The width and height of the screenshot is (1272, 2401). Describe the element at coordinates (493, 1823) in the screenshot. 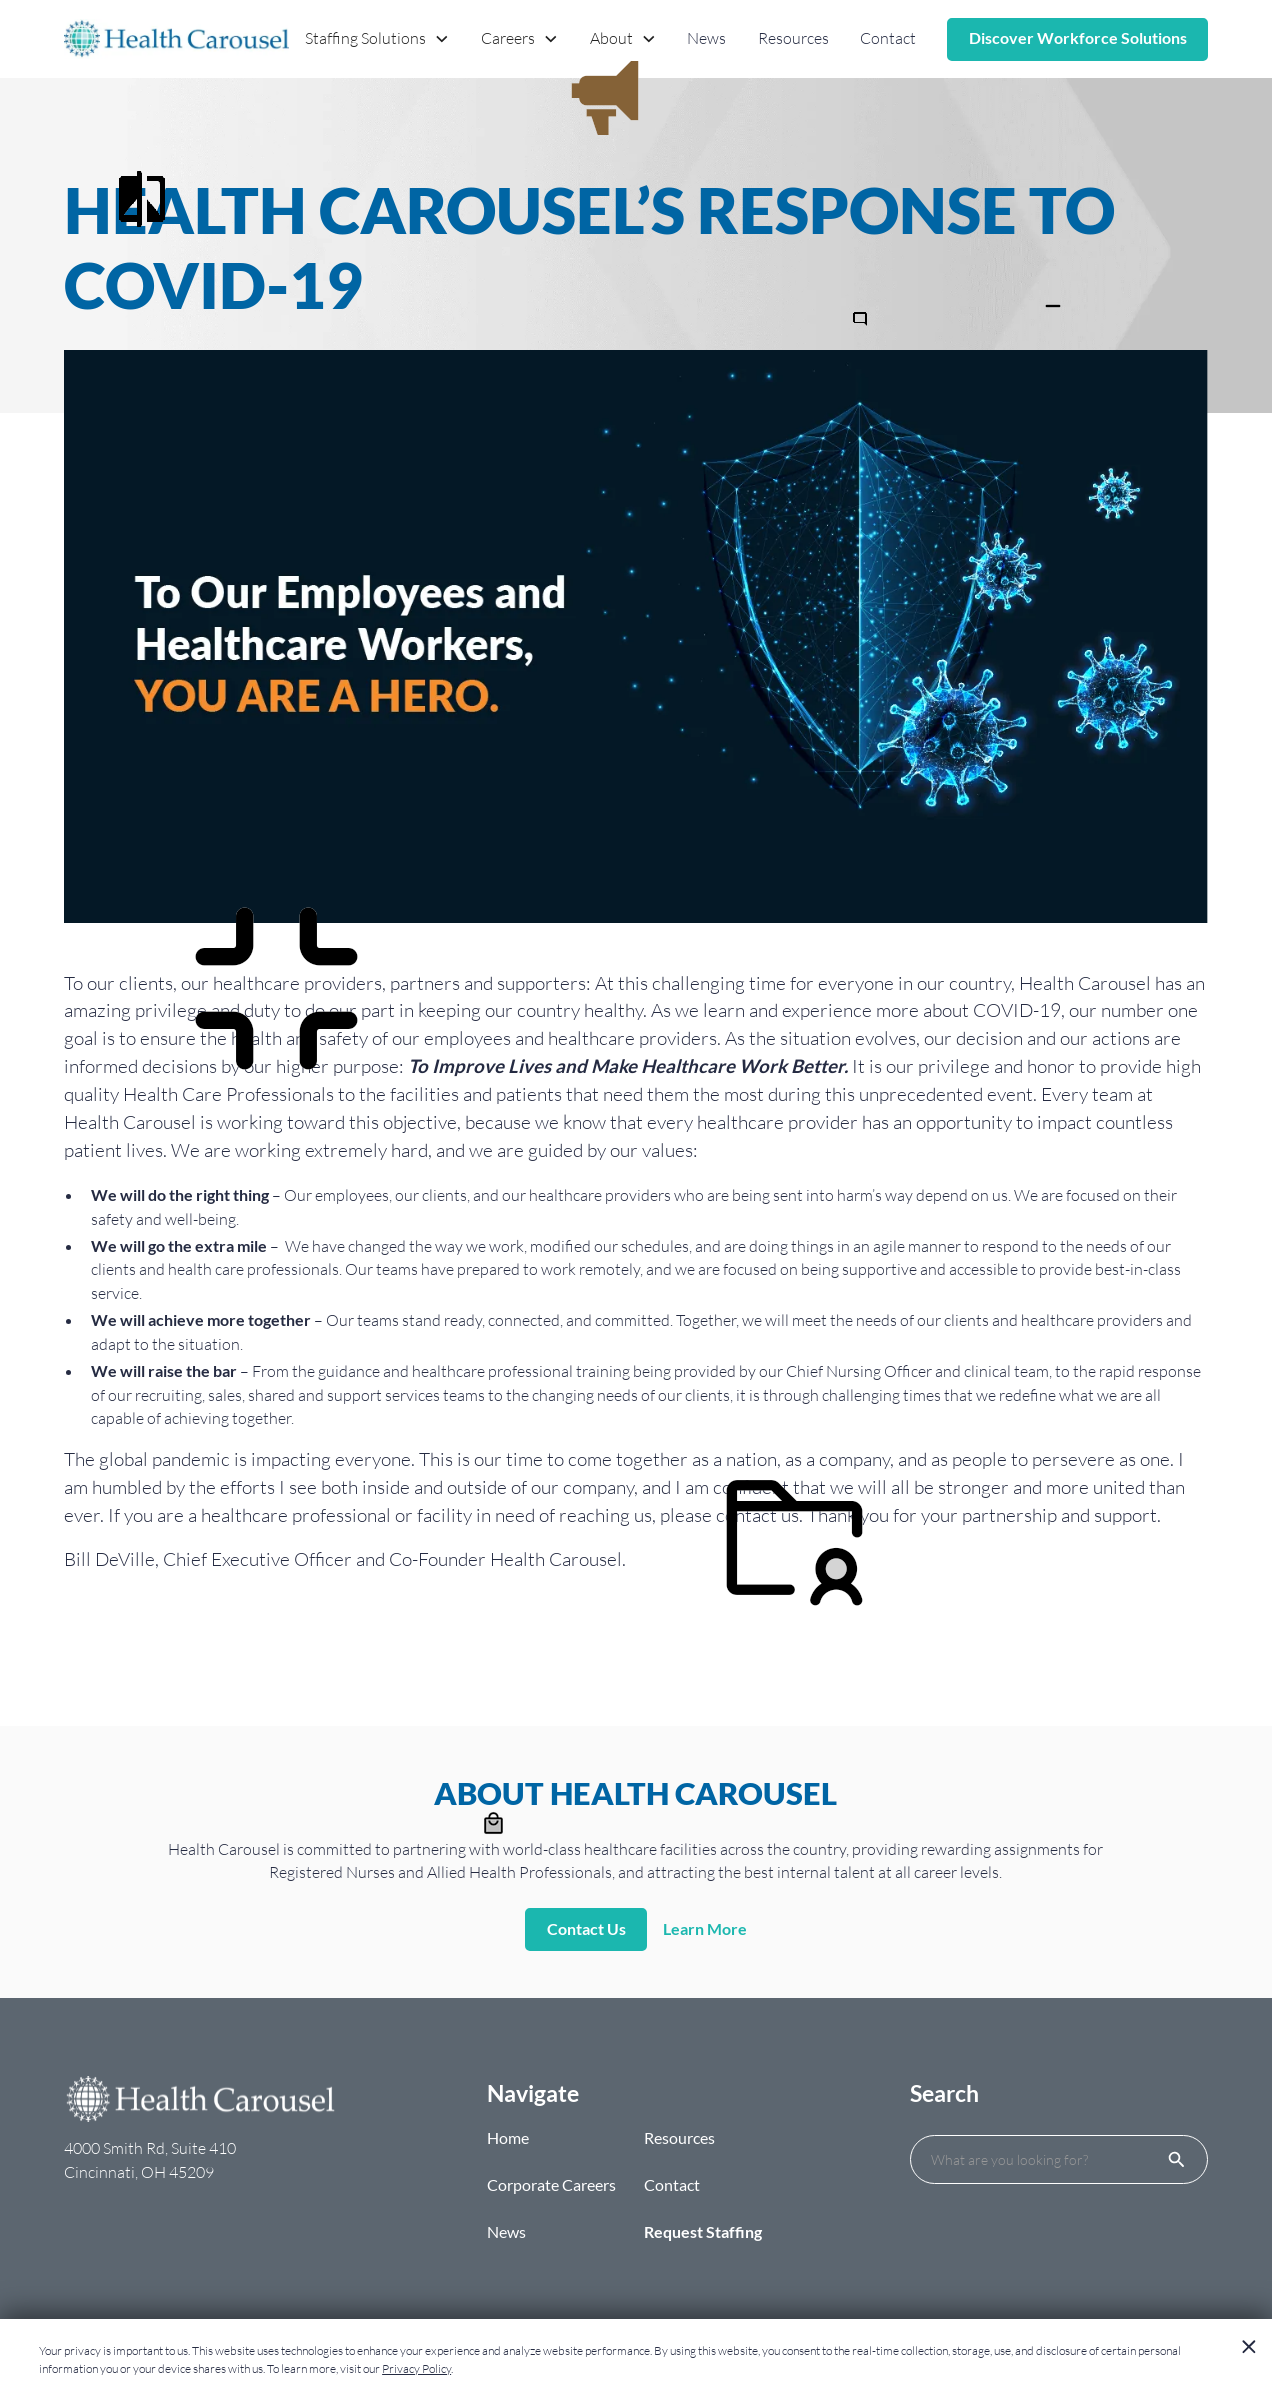

I see `access shopping or retail features` at that location.